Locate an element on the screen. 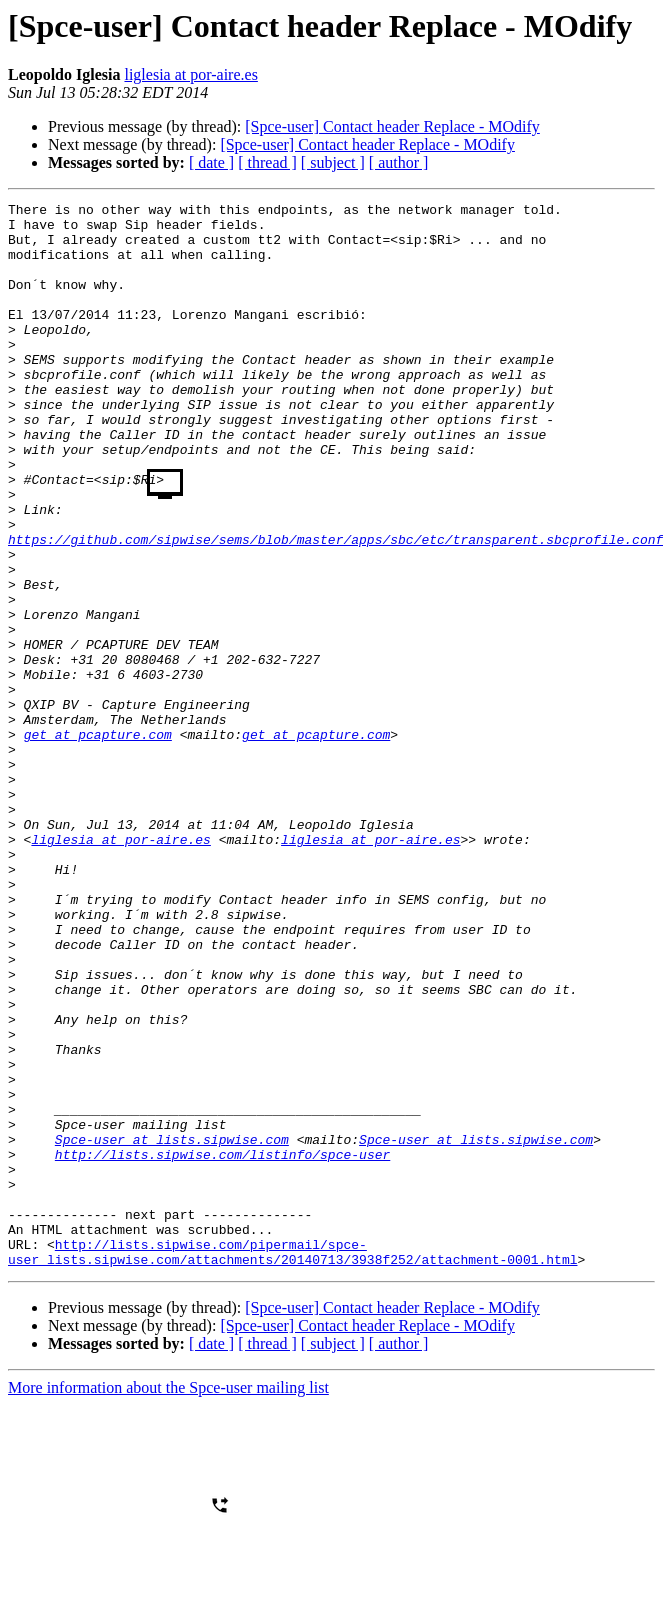 The height and width of the screenshot is (1618, 663). indicates a forwarded call is located at coordinates (219, 1505).